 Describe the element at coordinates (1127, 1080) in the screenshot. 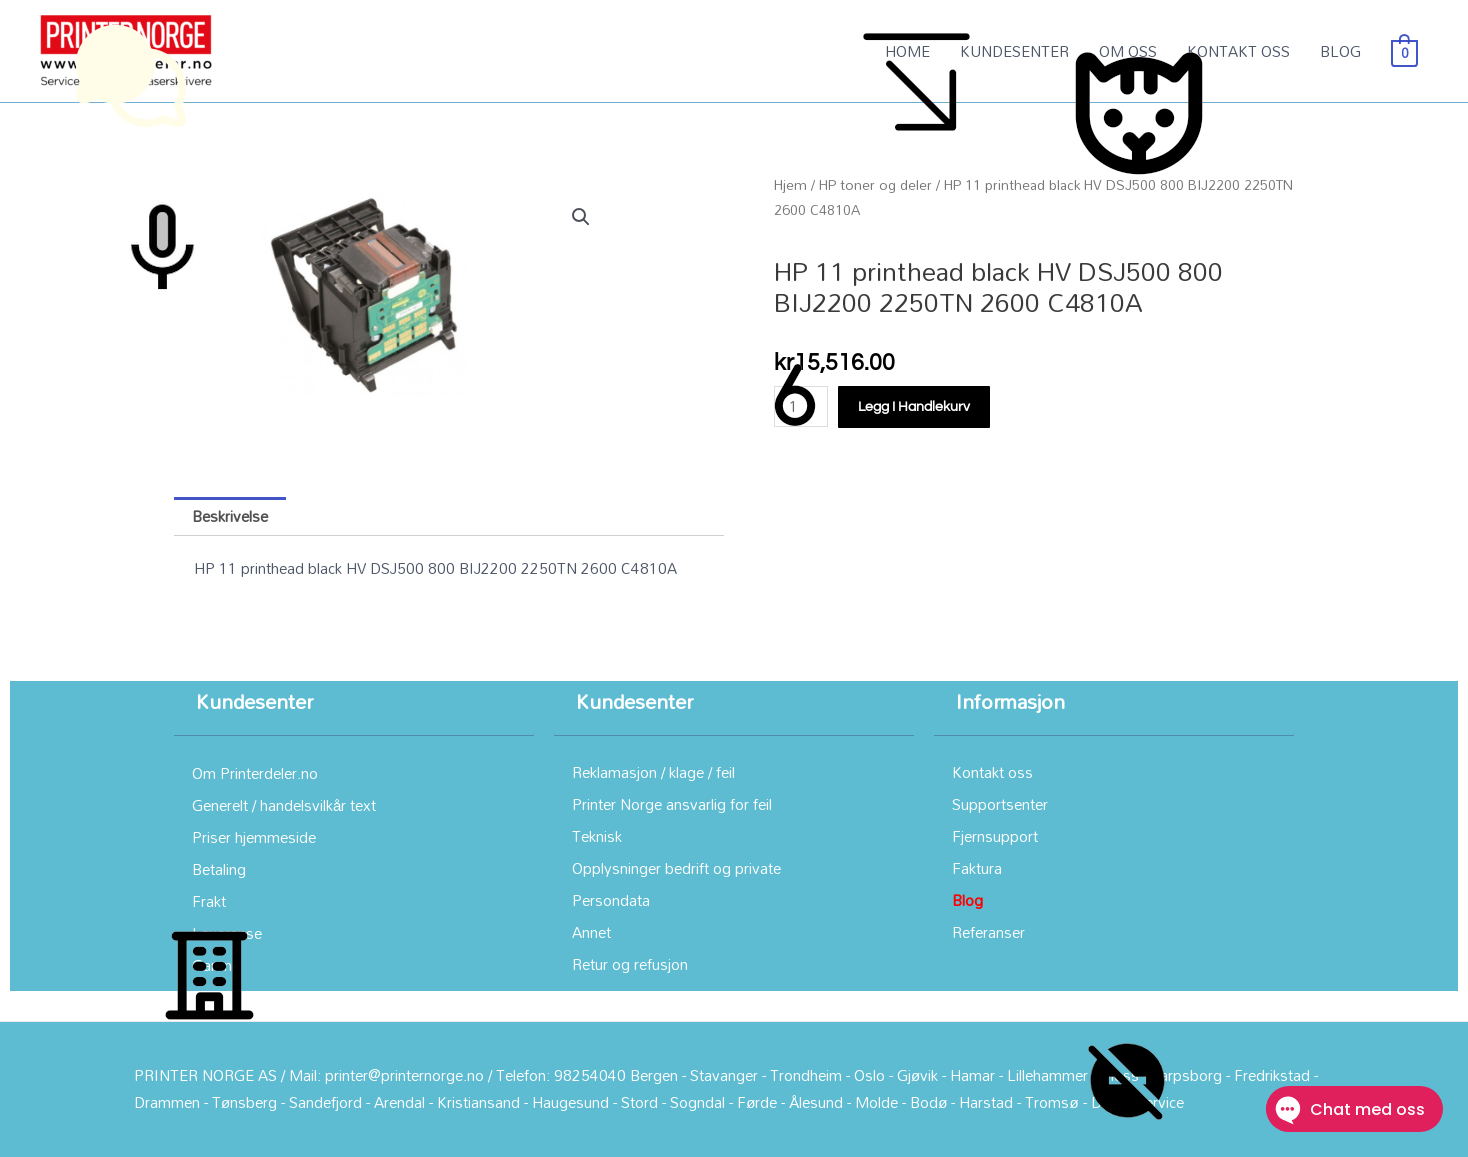

I see `disable do not disturb mode` at that location.